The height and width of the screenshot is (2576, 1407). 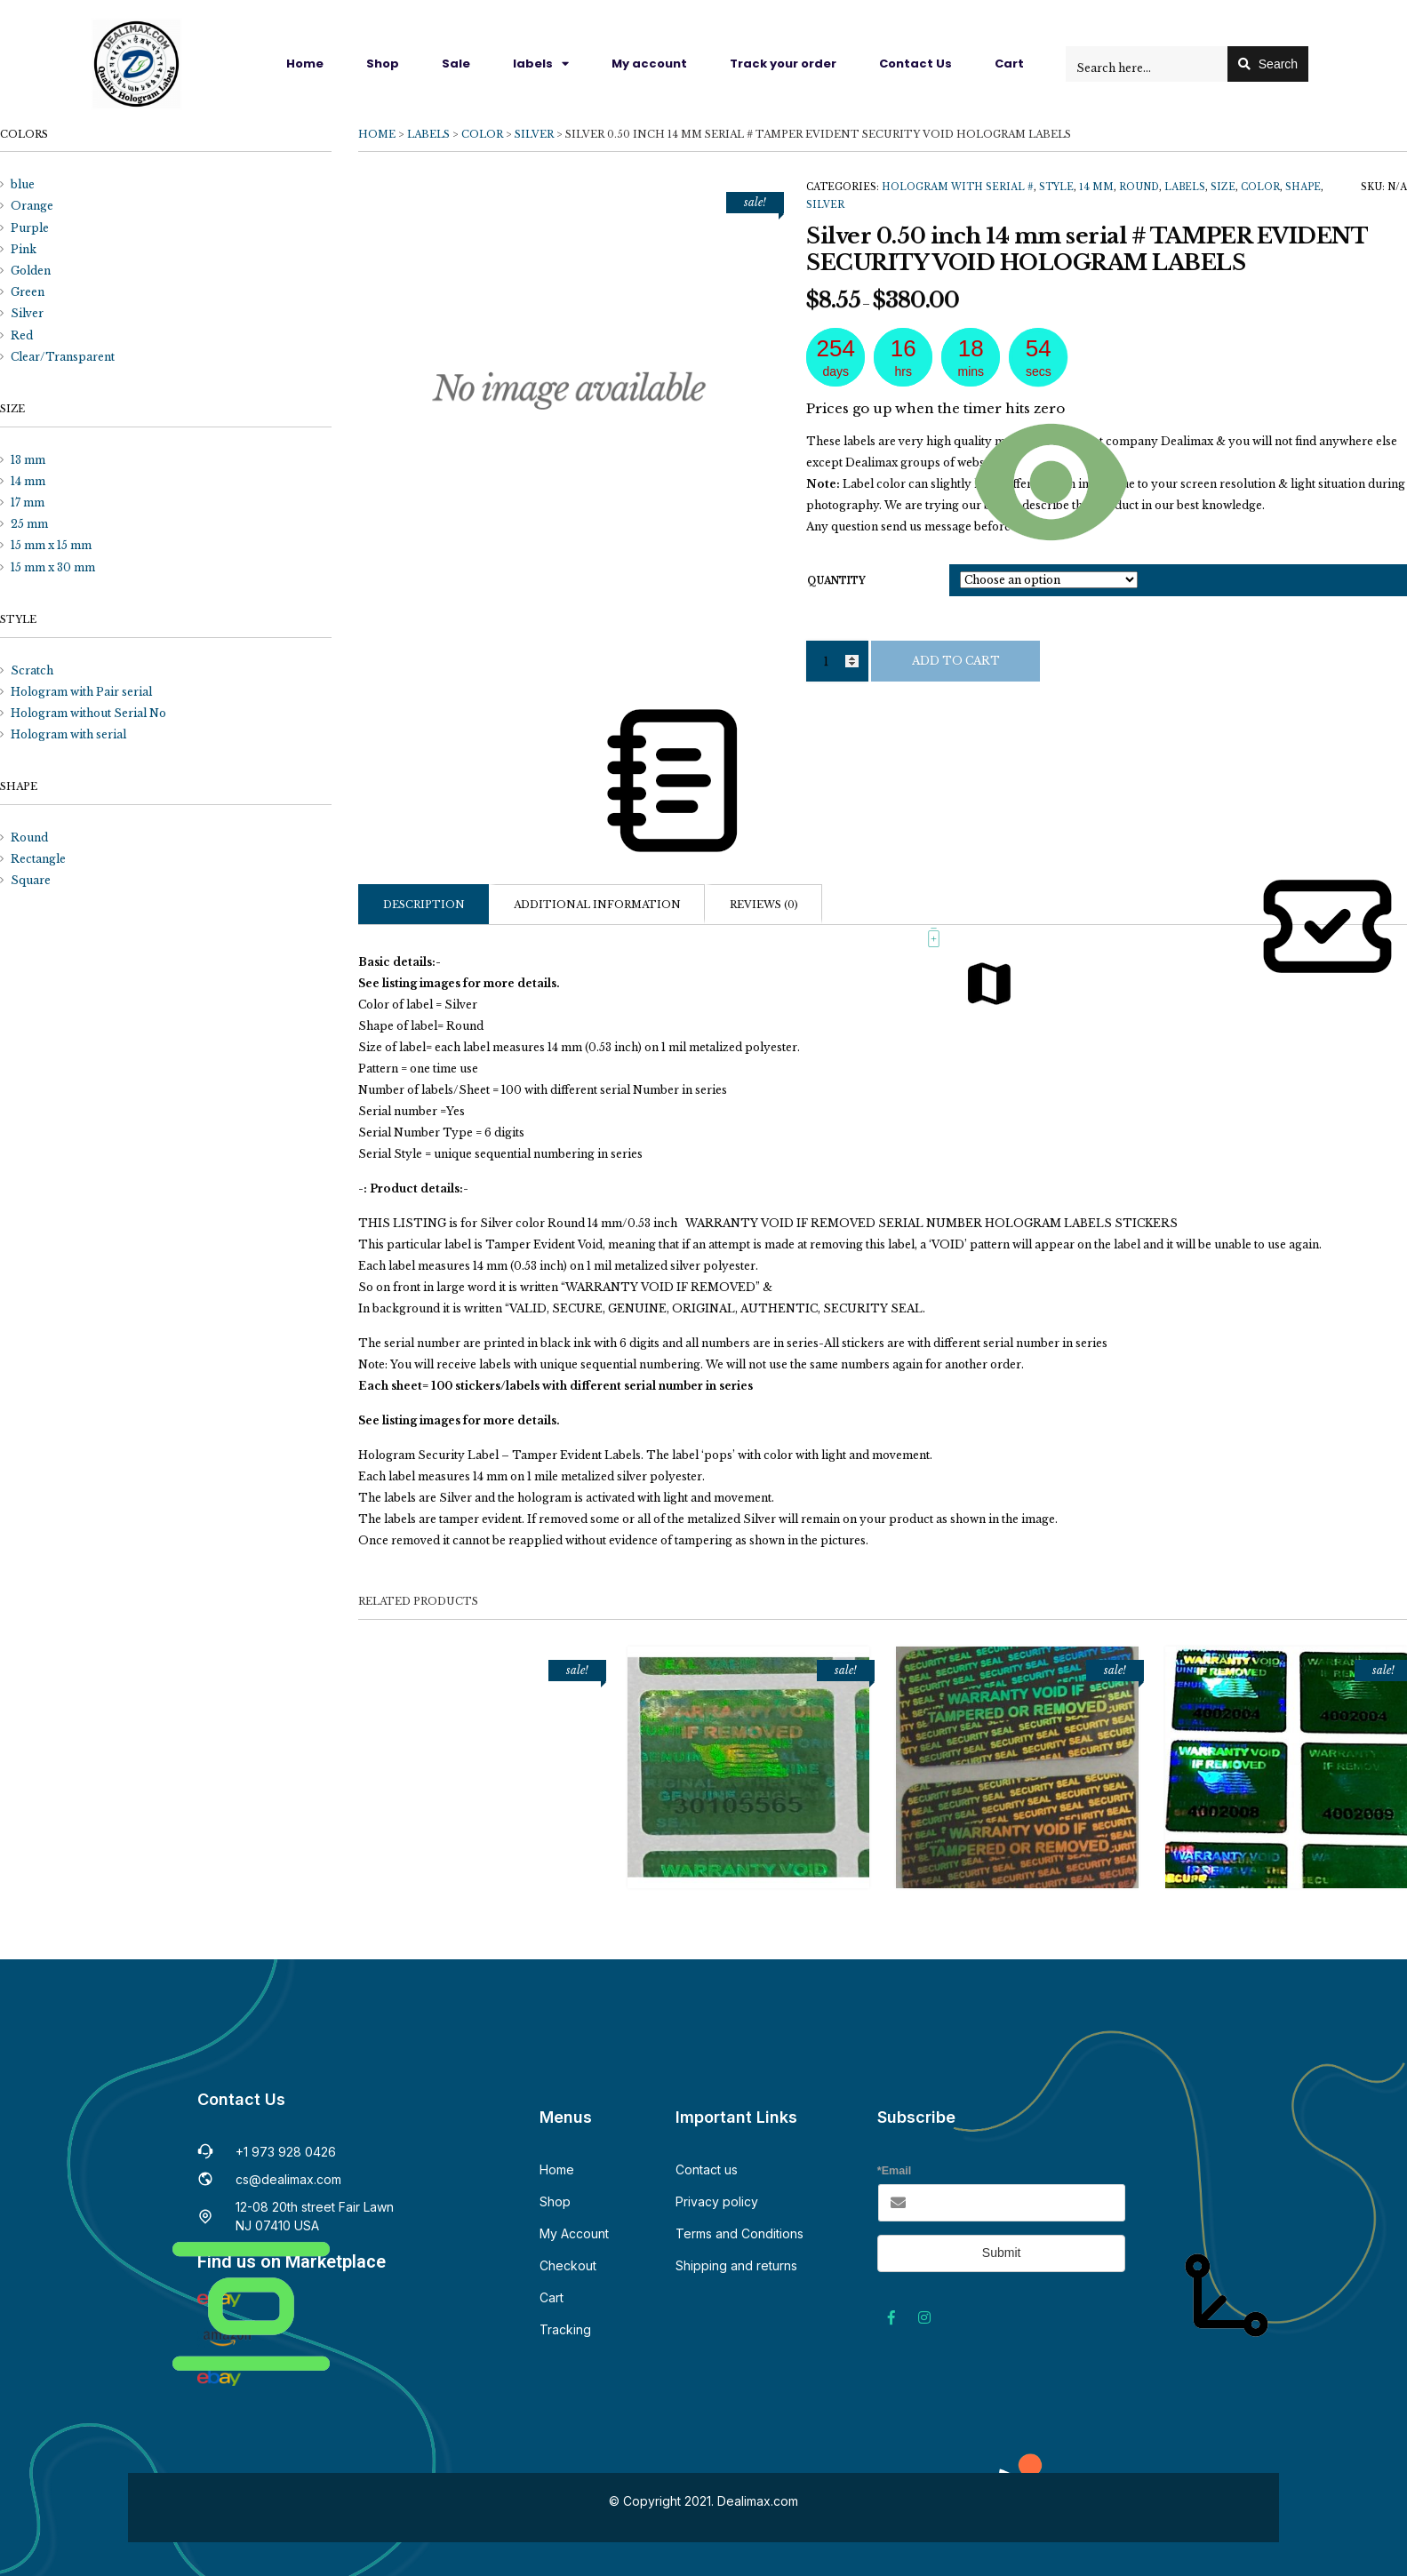 I want to click on adjust 3d scale or dimensions, so click(x=1227, y=2295).